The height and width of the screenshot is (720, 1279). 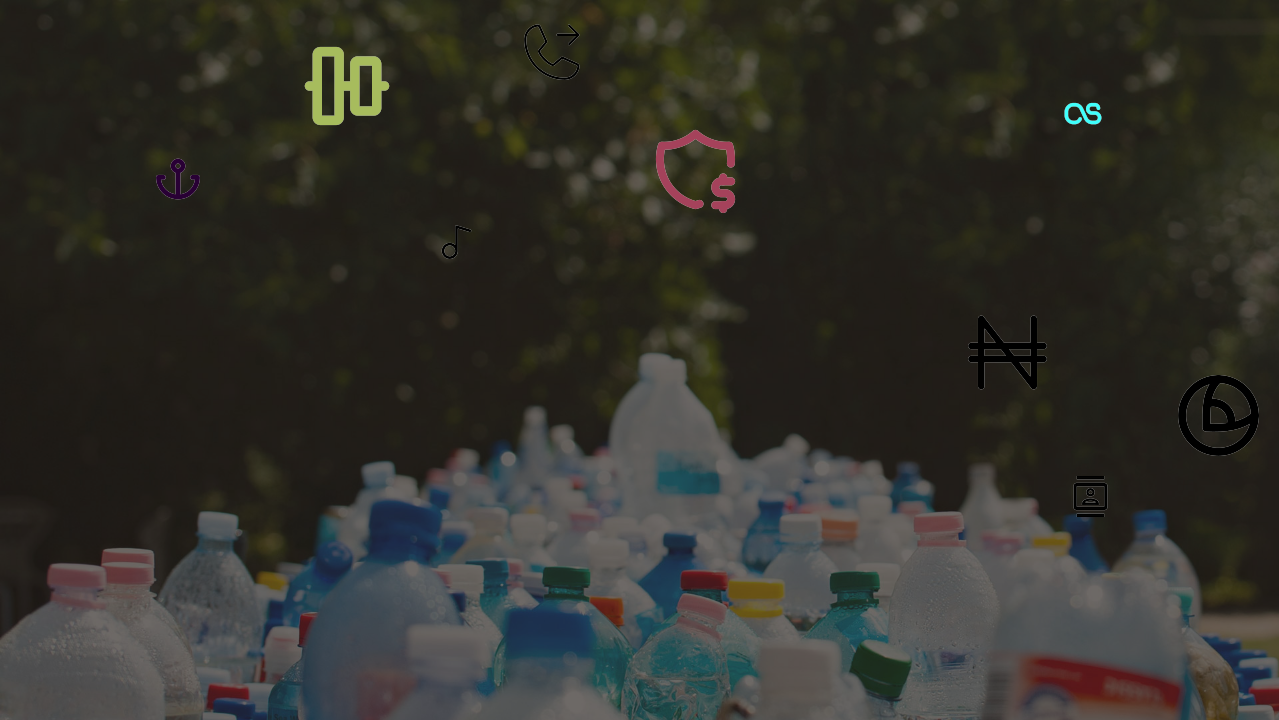 What do you see at coordinates (178, 179) in the screenshot?
I see `navigate to anchor point or bookmark` at bounding box center [178, 179].